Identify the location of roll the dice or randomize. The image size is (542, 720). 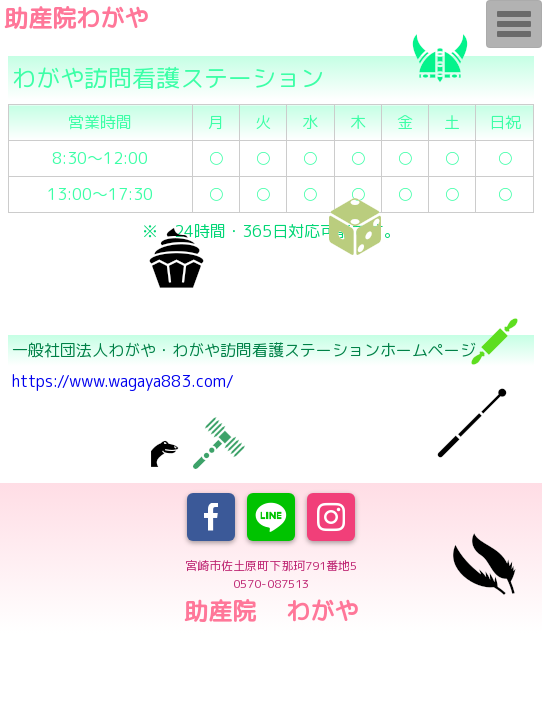
(355, 227).